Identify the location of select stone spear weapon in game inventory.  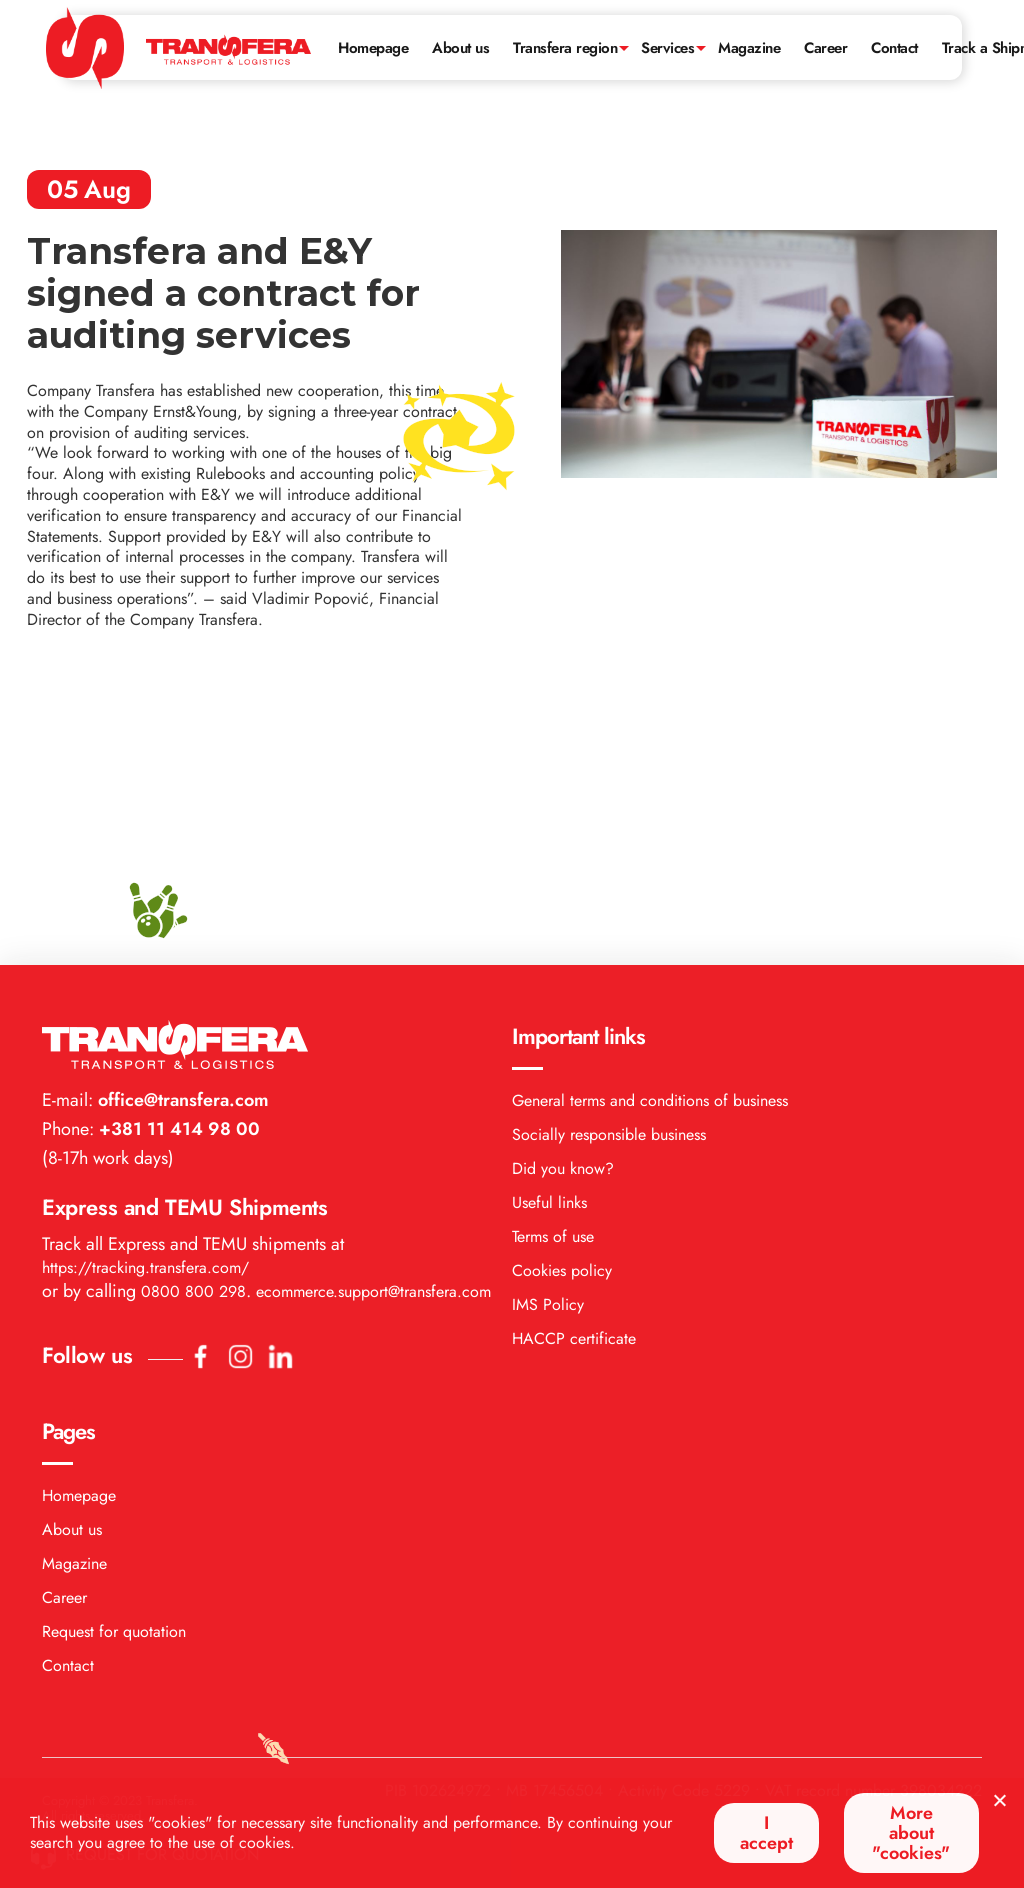
(273, 1748).